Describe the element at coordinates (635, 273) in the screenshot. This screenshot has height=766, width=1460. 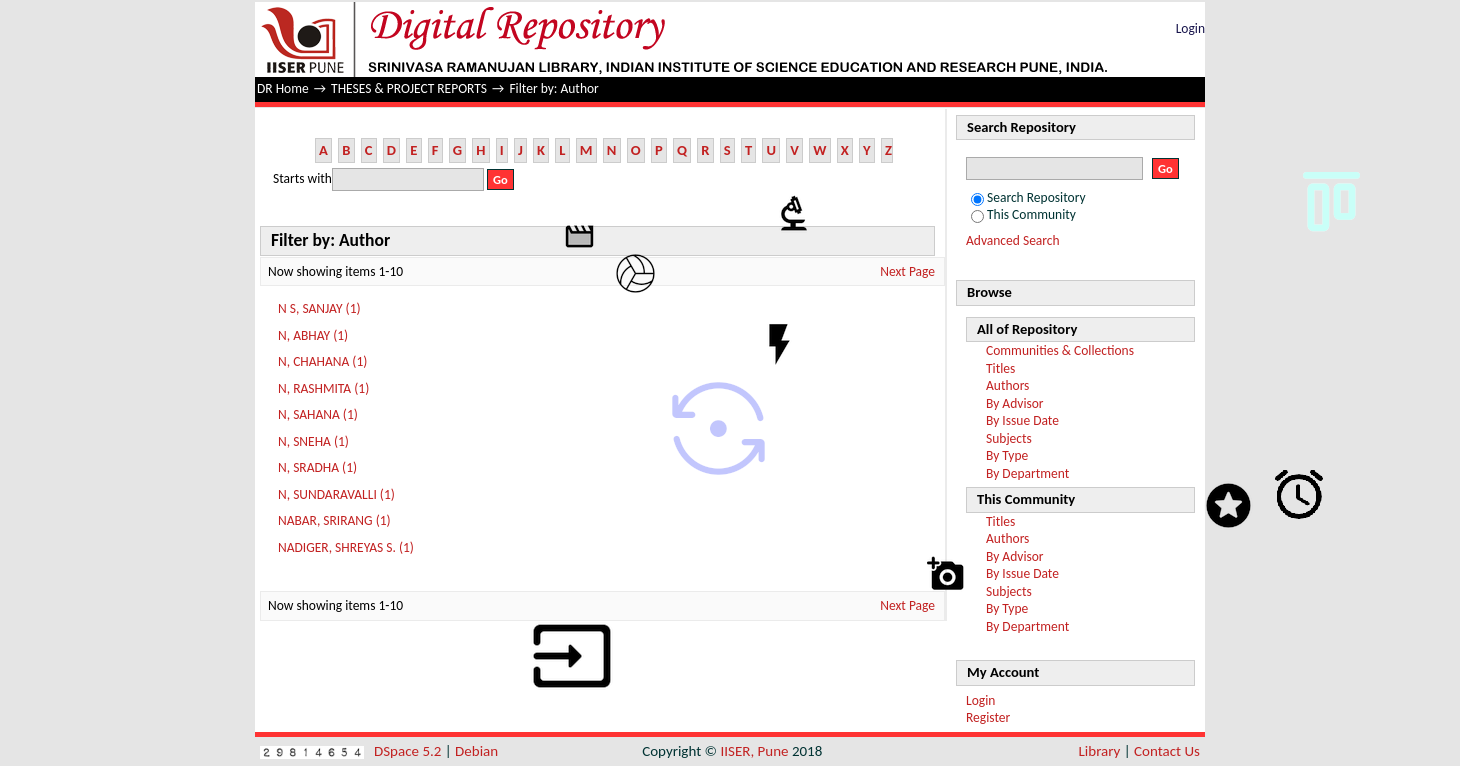
I see `volleyball sport category or activity` at that location.